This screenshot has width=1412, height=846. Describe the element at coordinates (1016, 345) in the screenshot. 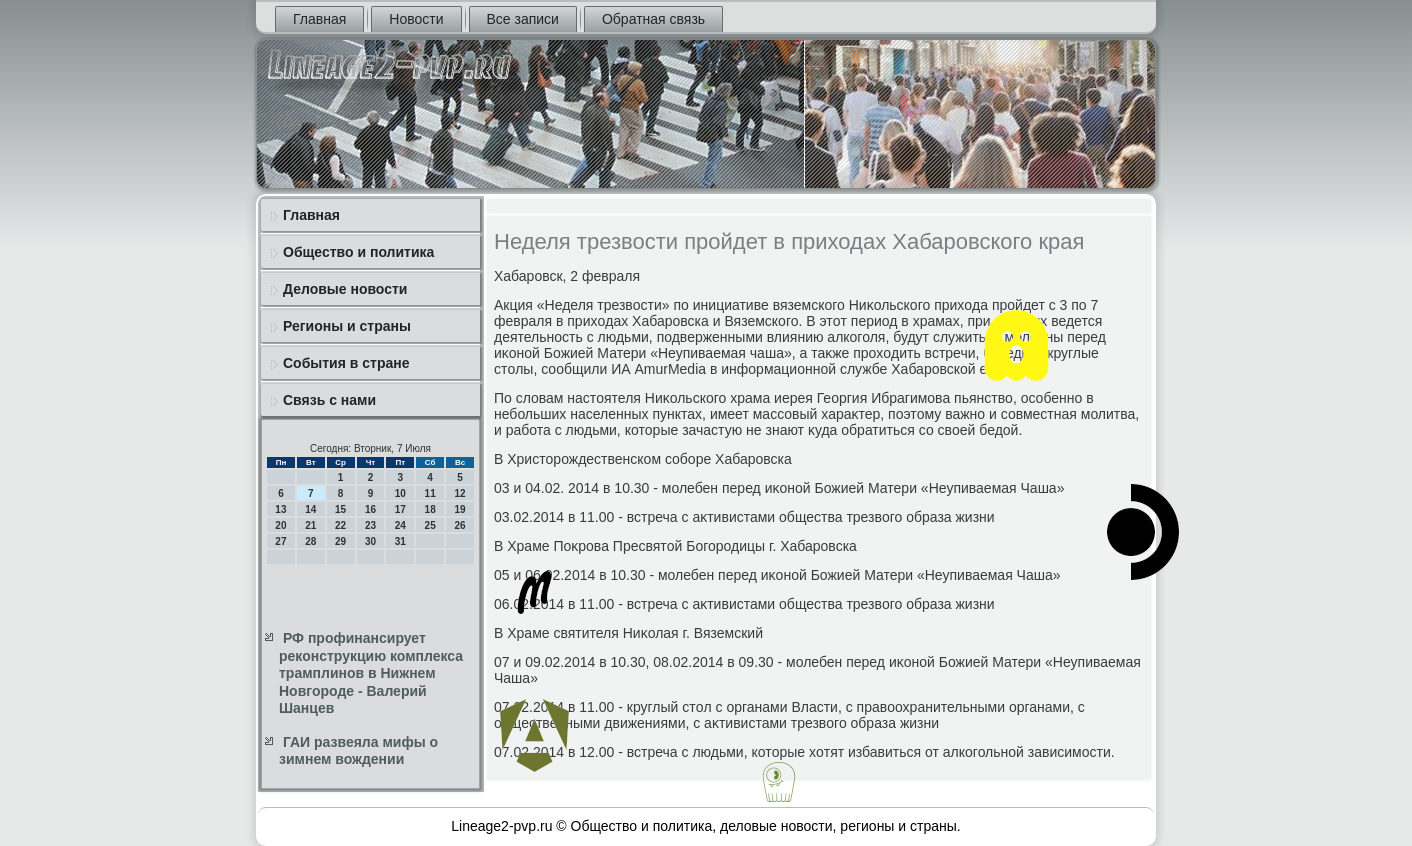

I see `ghost mode or incognito status indicator` at that location.